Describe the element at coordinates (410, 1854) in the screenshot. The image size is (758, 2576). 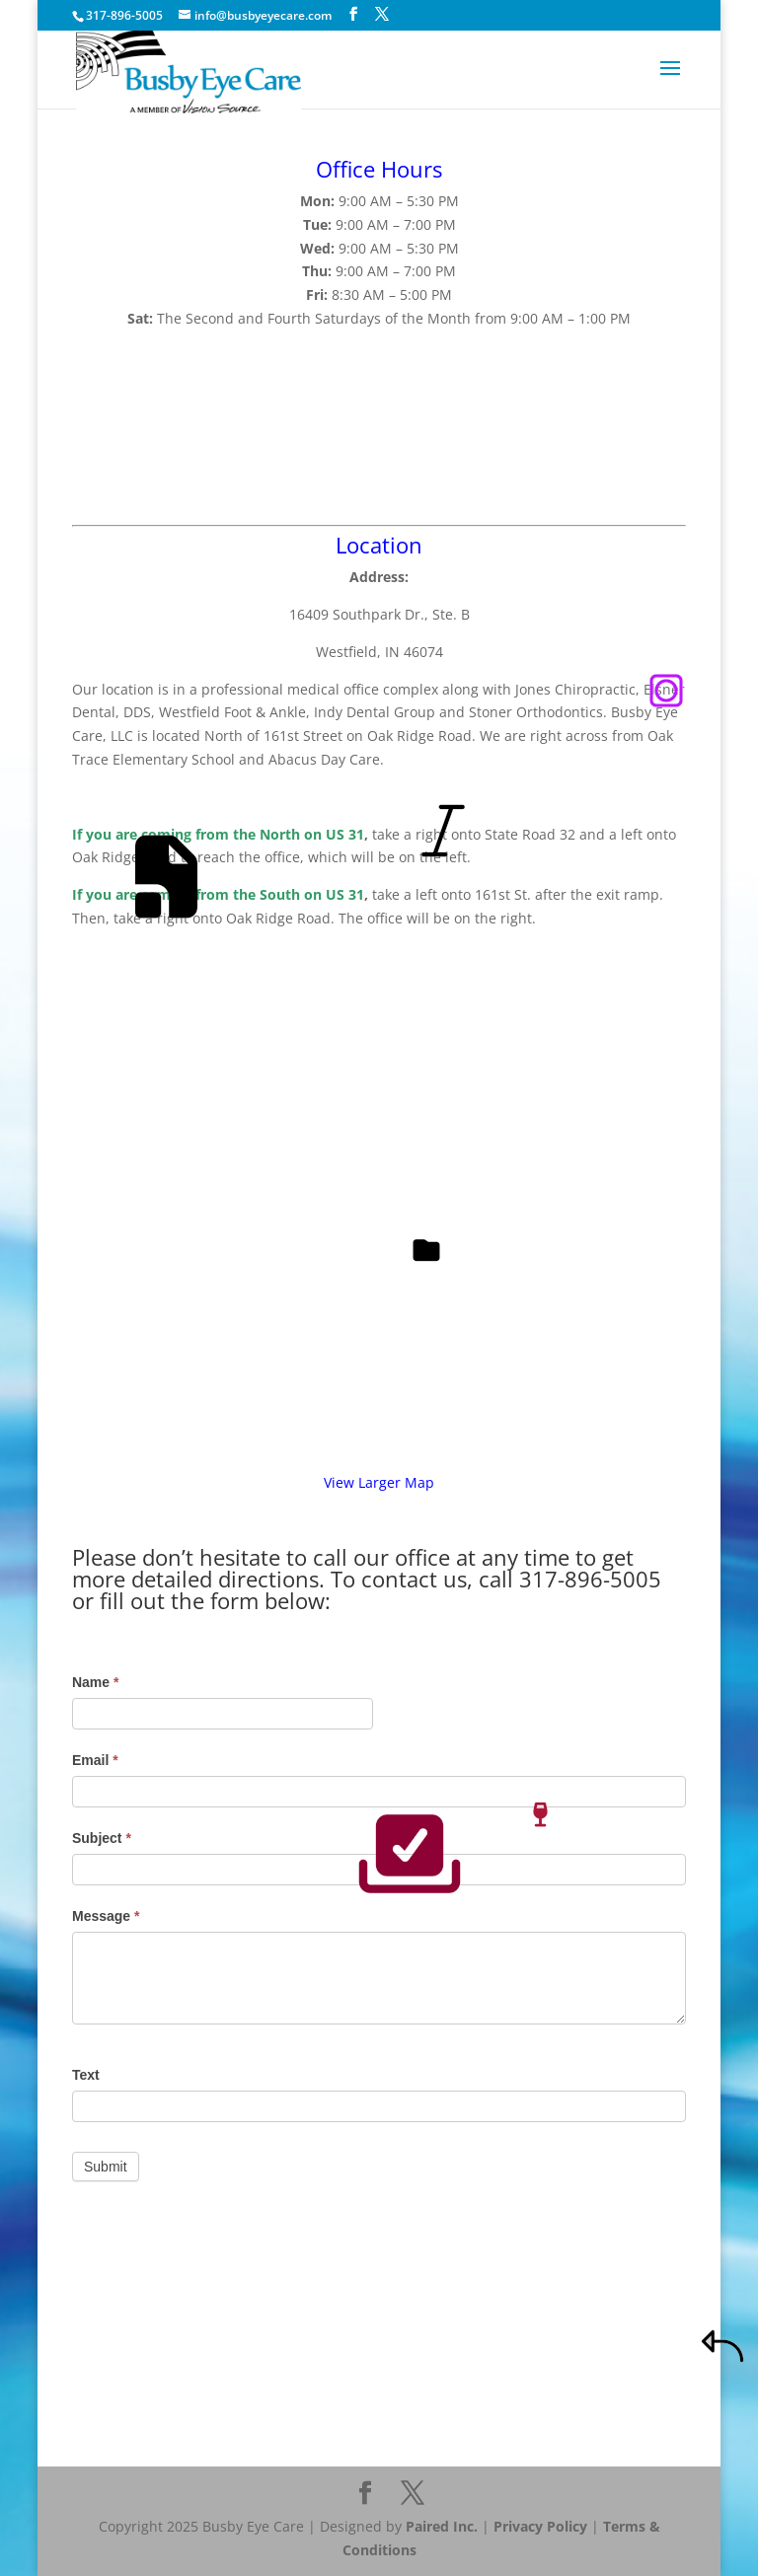
I see `cast your vote or submit a ballot` at that location.